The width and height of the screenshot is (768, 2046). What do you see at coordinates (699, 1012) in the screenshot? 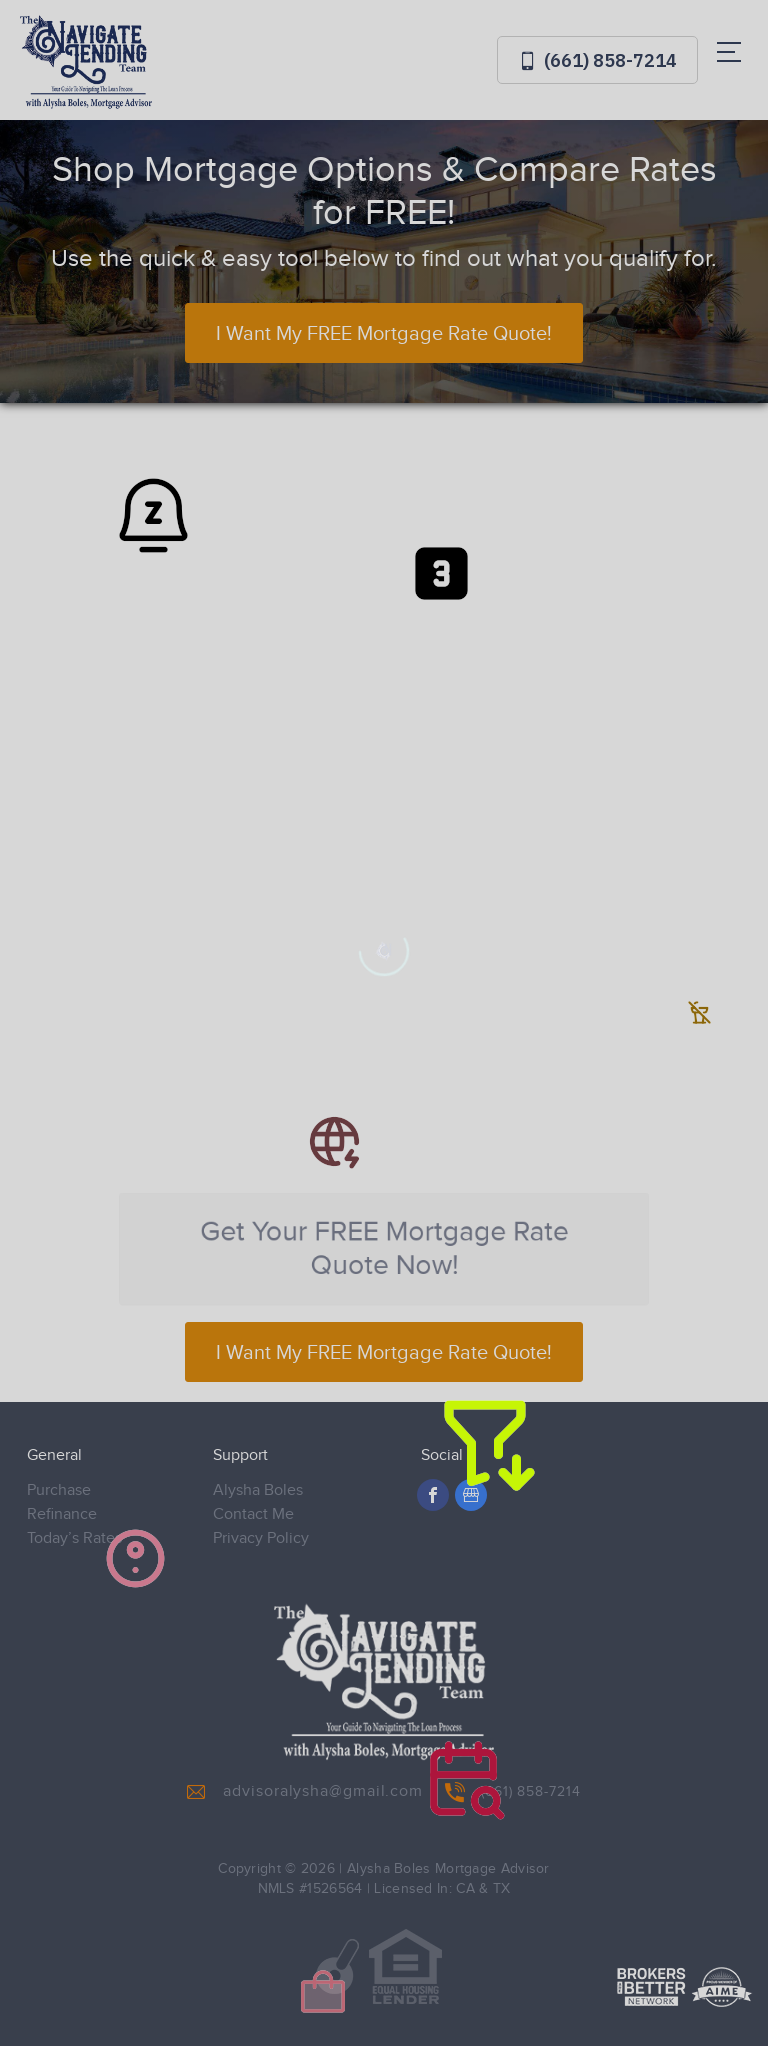
I see `presentation mode disabled` at bounding box center [699, 1012].